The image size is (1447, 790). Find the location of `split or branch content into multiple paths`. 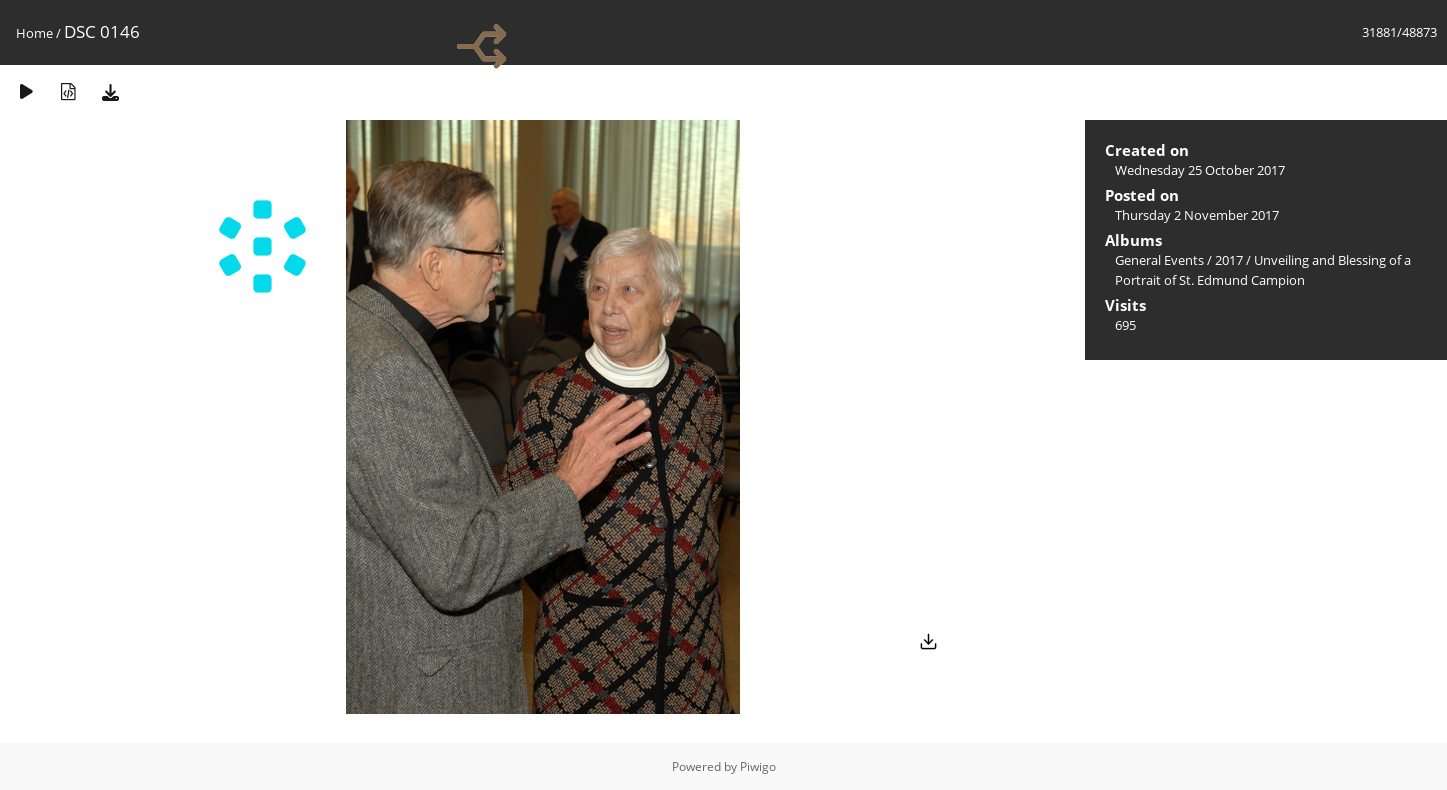

split or branch content into multiple paths is located at coordinates (481, 46).